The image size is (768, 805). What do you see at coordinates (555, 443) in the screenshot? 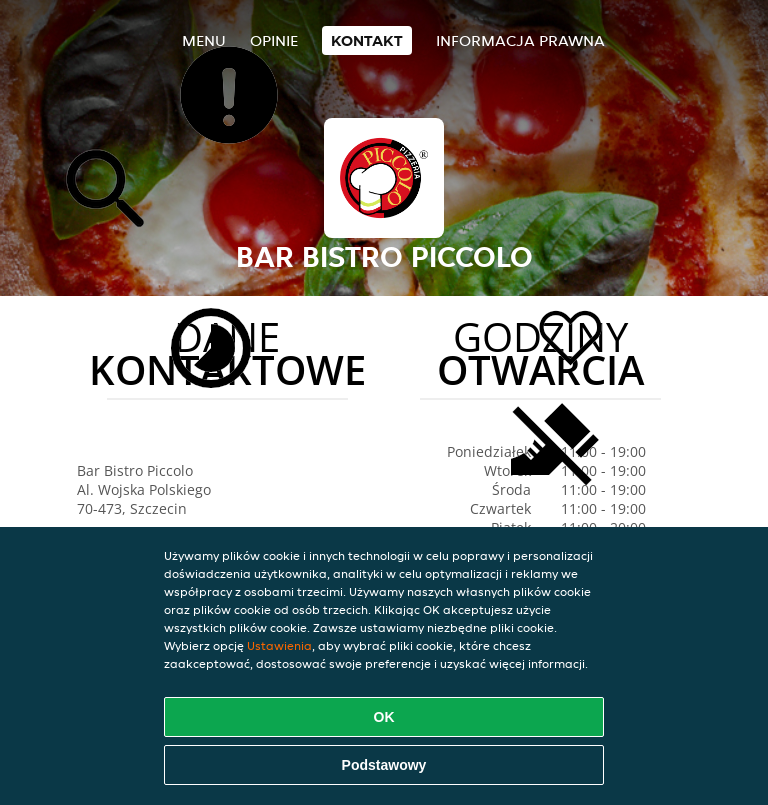
I see `indicates a restricted area where walking is prohibited` at bounding box center [555, 443].